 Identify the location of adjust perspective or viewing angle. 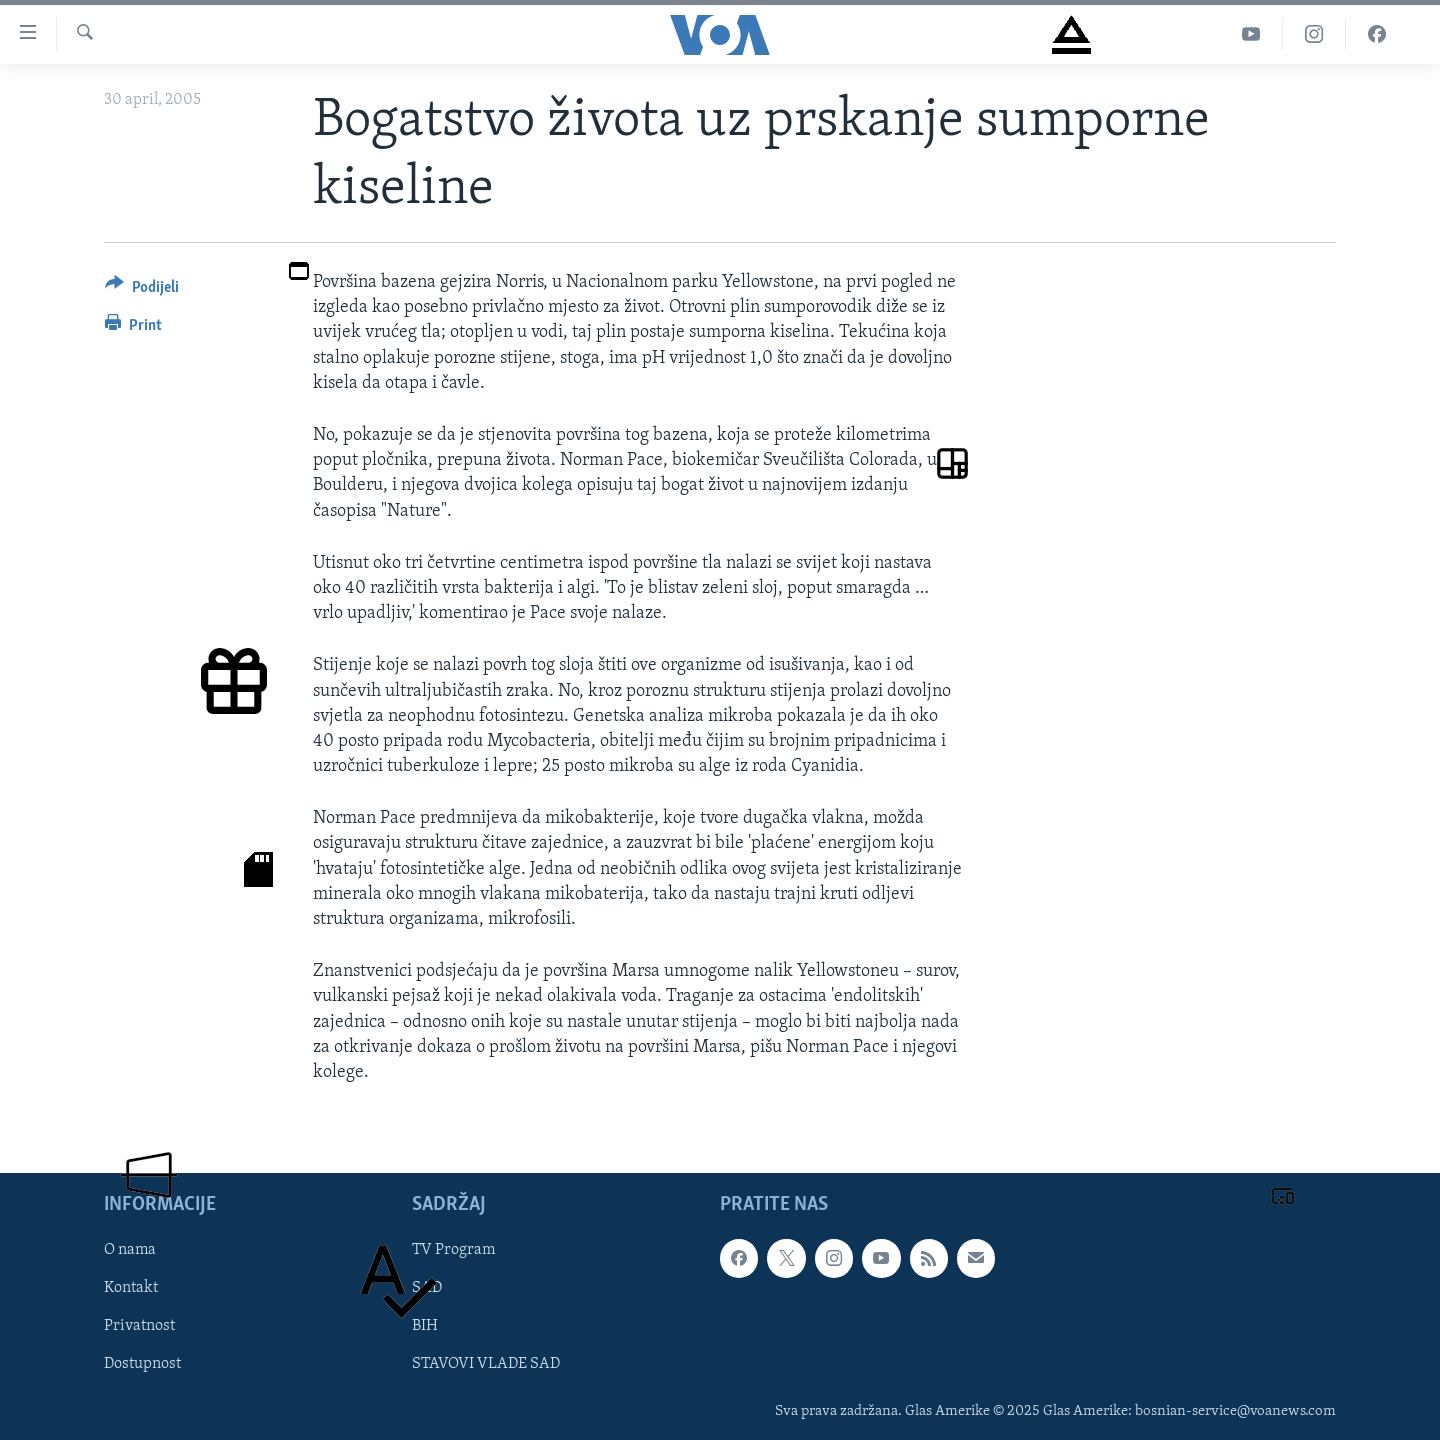
(149, 1175).